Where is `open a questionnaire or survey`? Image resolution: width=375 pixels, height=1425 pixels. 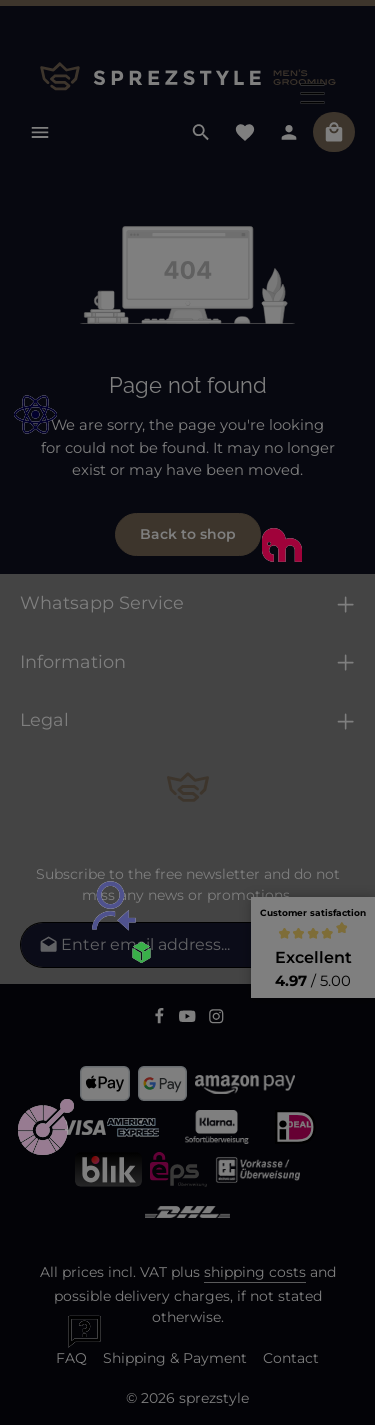
open a questionnaire or survey is located at coordinates (84, 1330).